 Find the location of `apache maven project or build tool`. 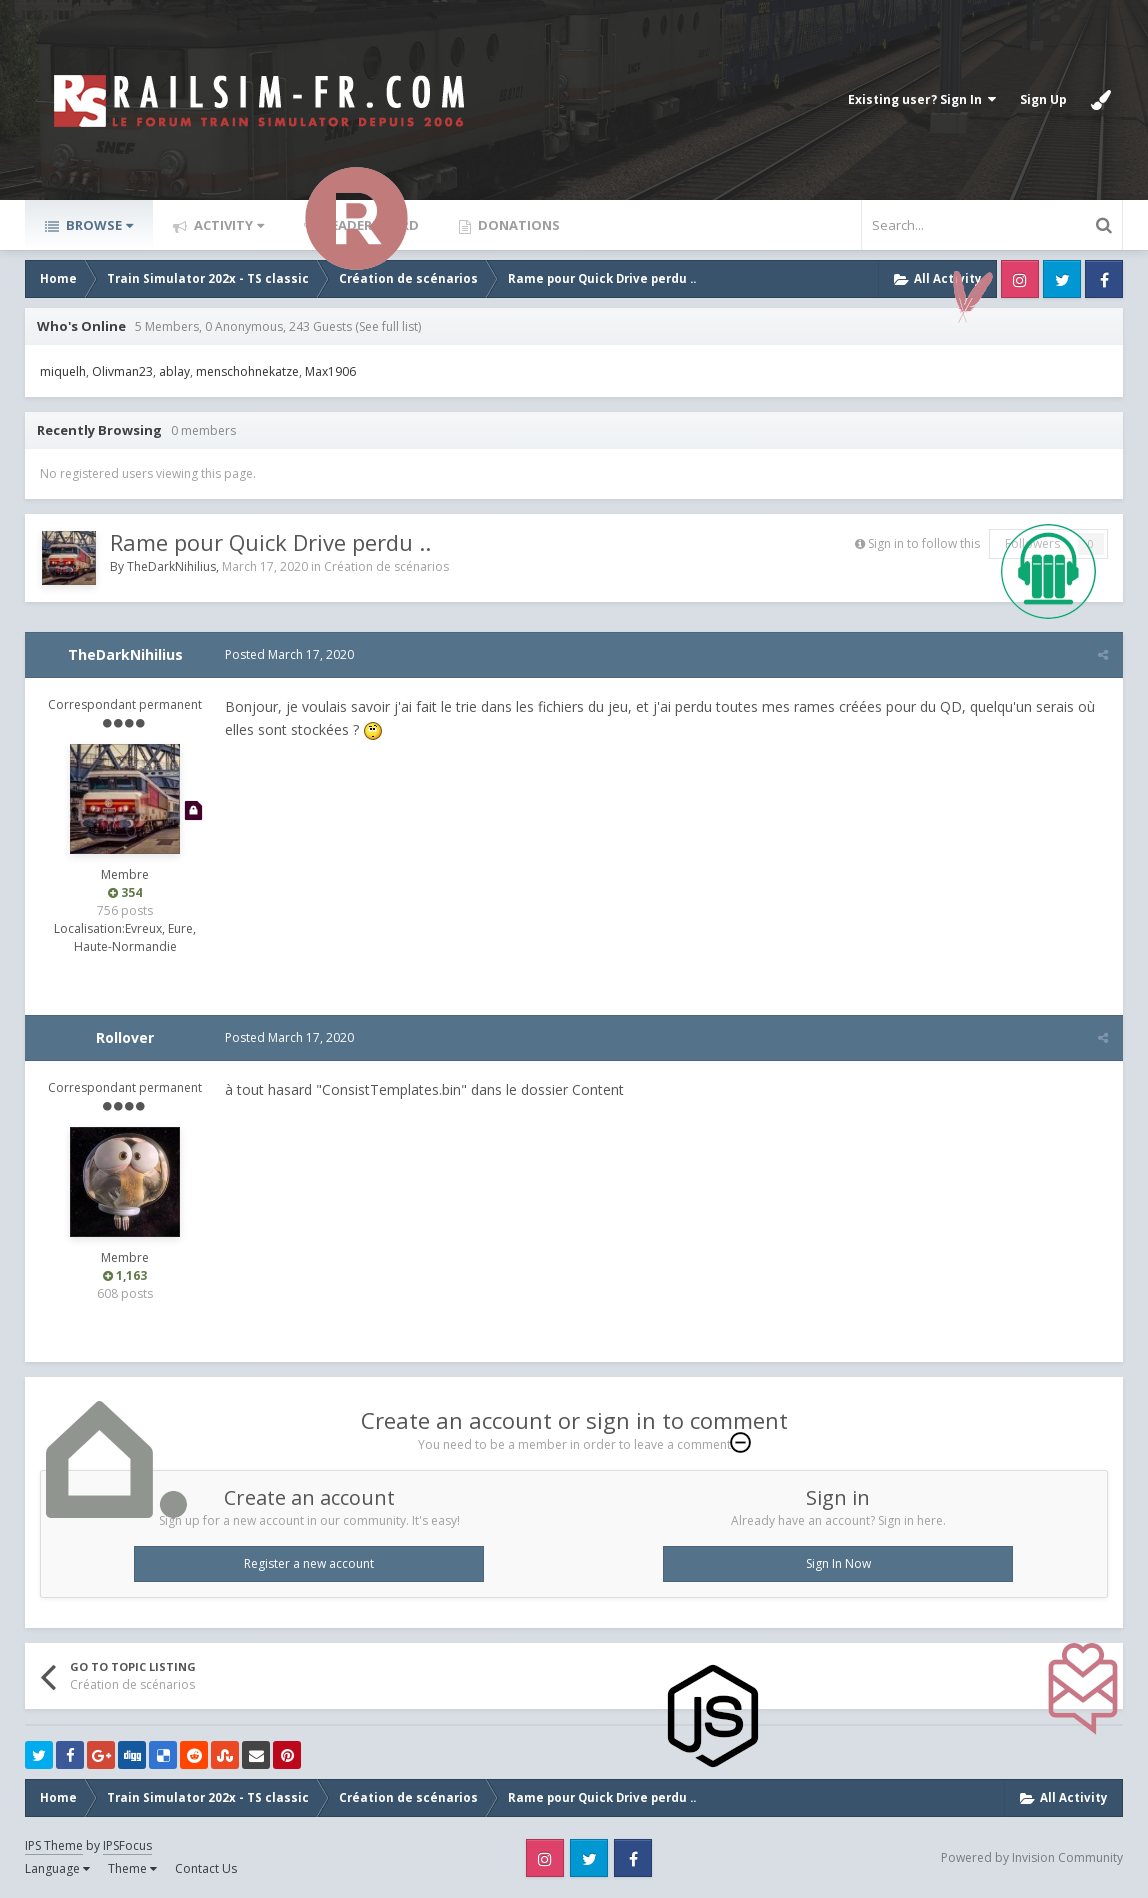

apache maven project or build tool is located at coordinates (973, 297).